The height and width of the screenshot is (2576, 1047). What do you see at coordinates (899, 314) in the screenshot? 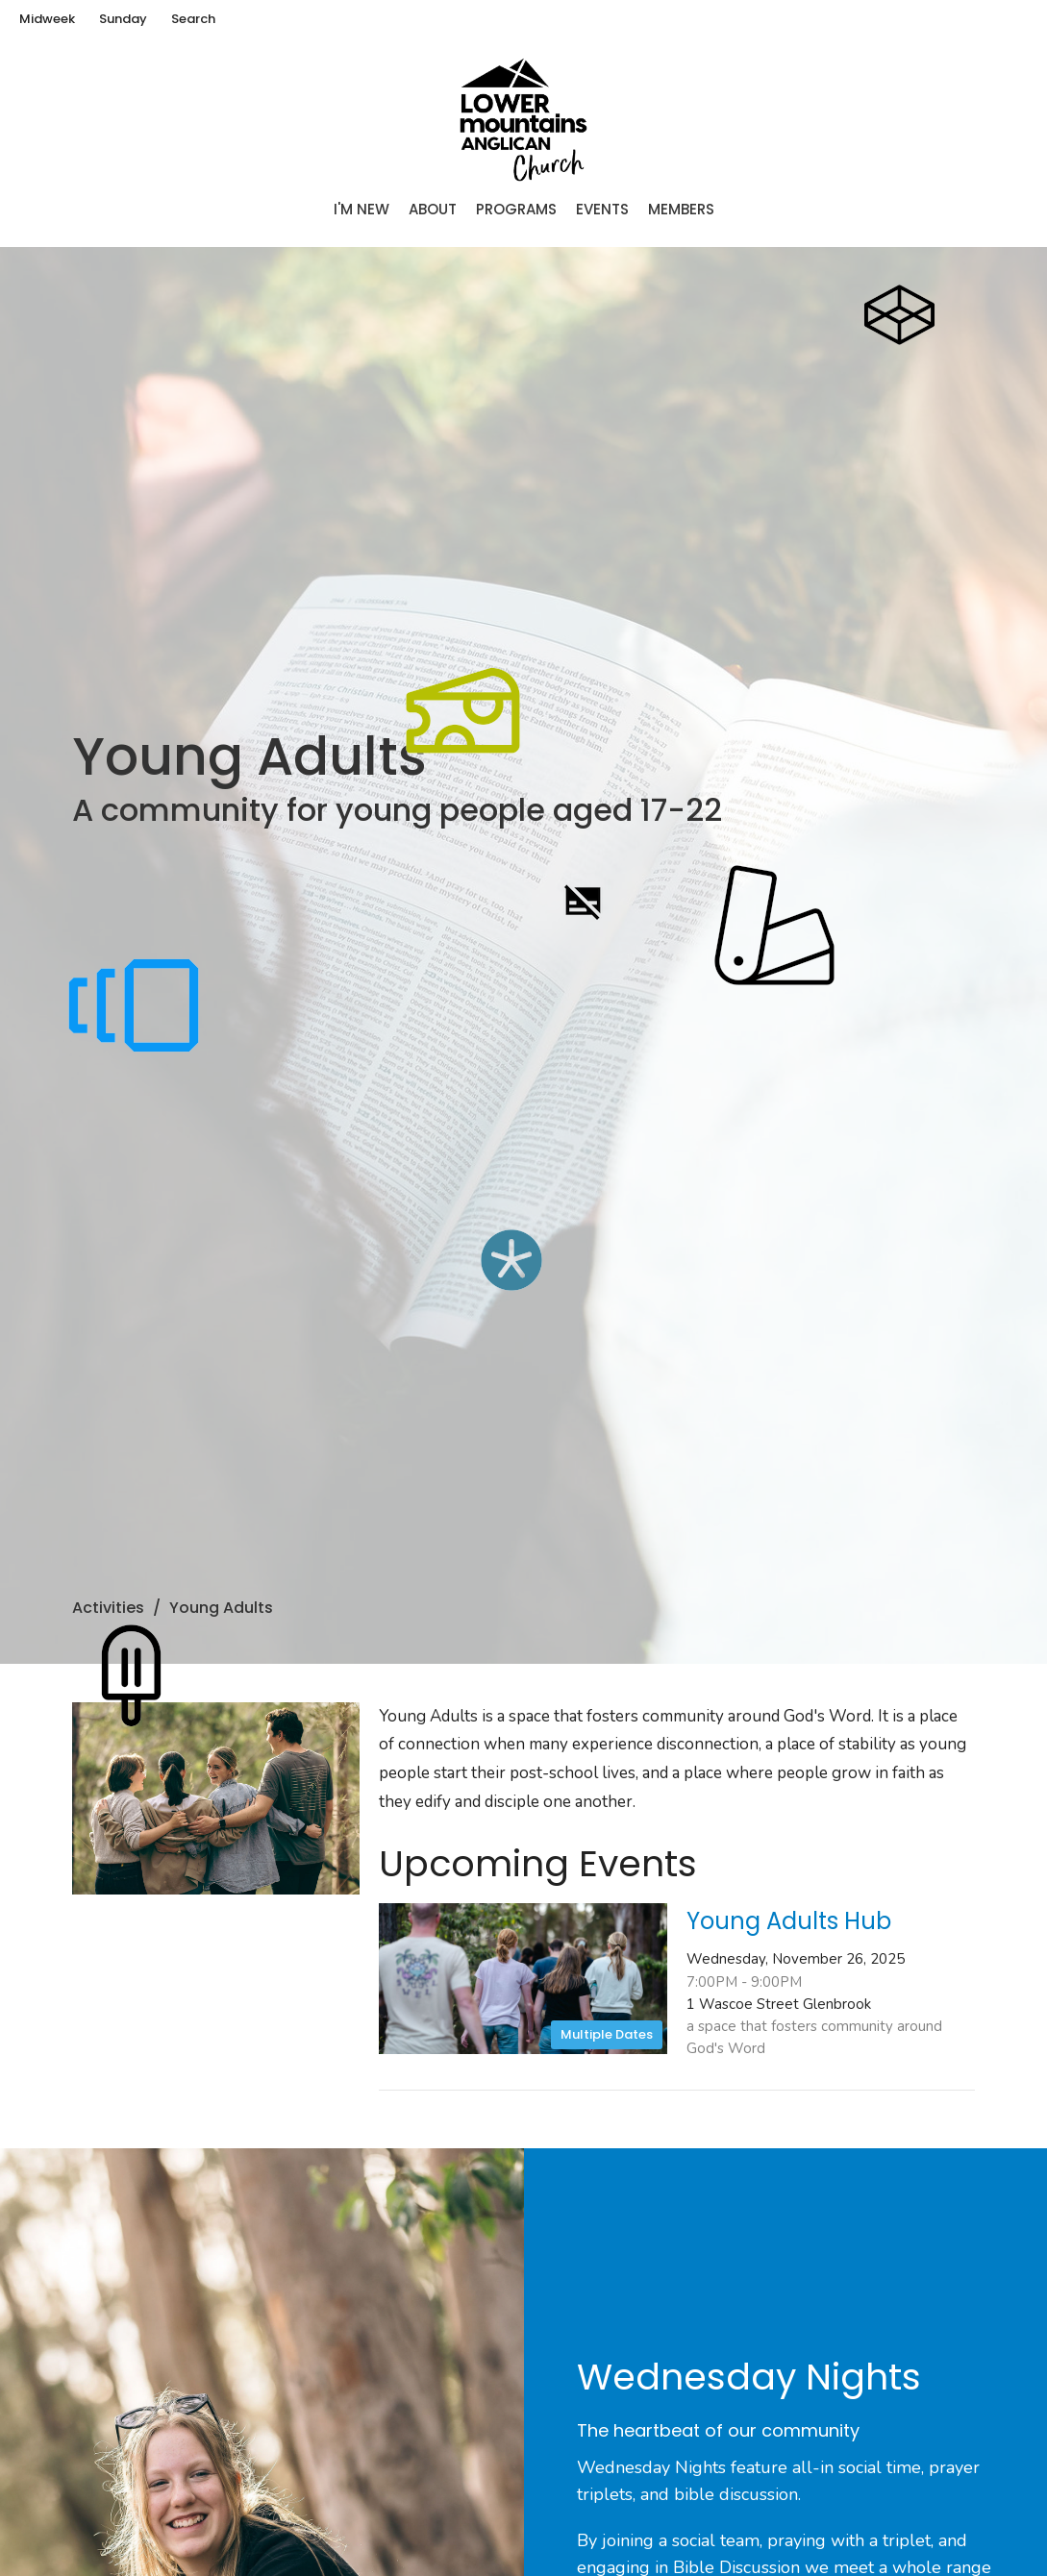
I see `open codepen profile or projects` at bounding box center [899, 314].